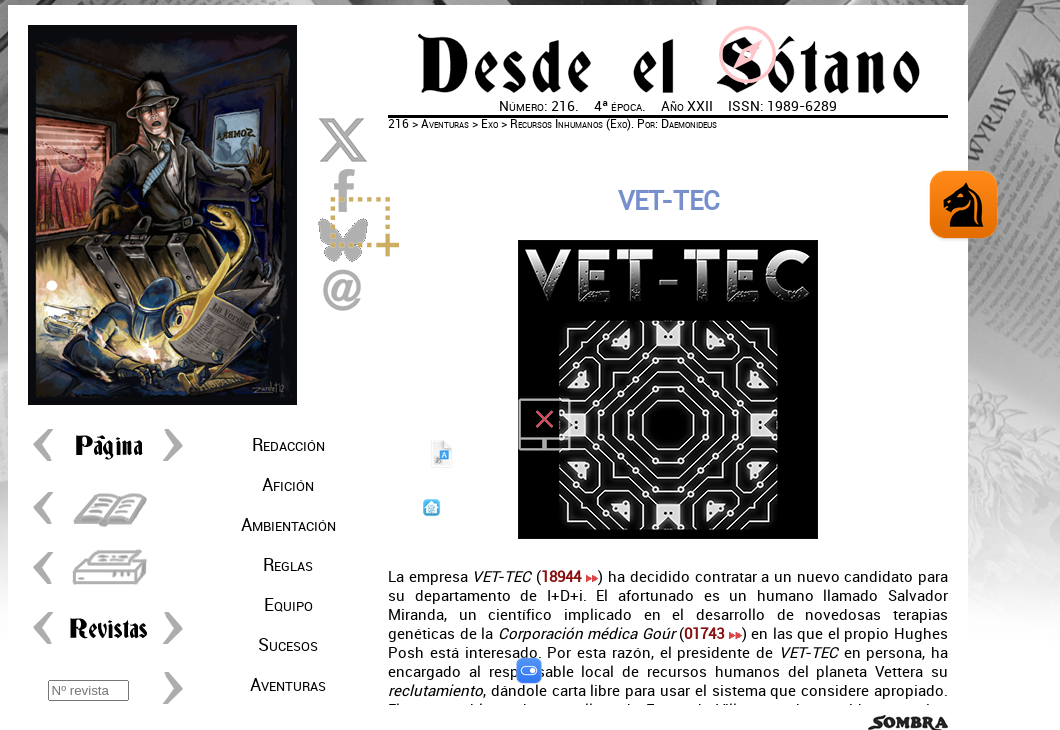  What do you see at coordinates (963, 204) in the screenshot?
I see `open the Chess app` at bounding box center [963, 204].